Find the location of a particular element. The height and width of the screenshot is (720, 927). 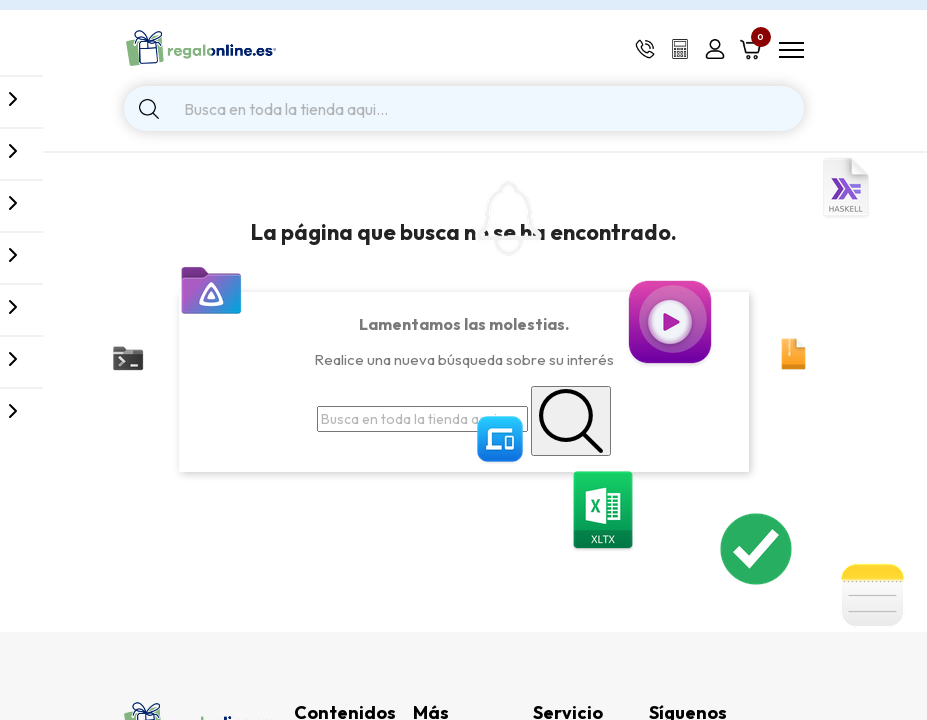

open mpv media player is located at coordinates (670, 322).